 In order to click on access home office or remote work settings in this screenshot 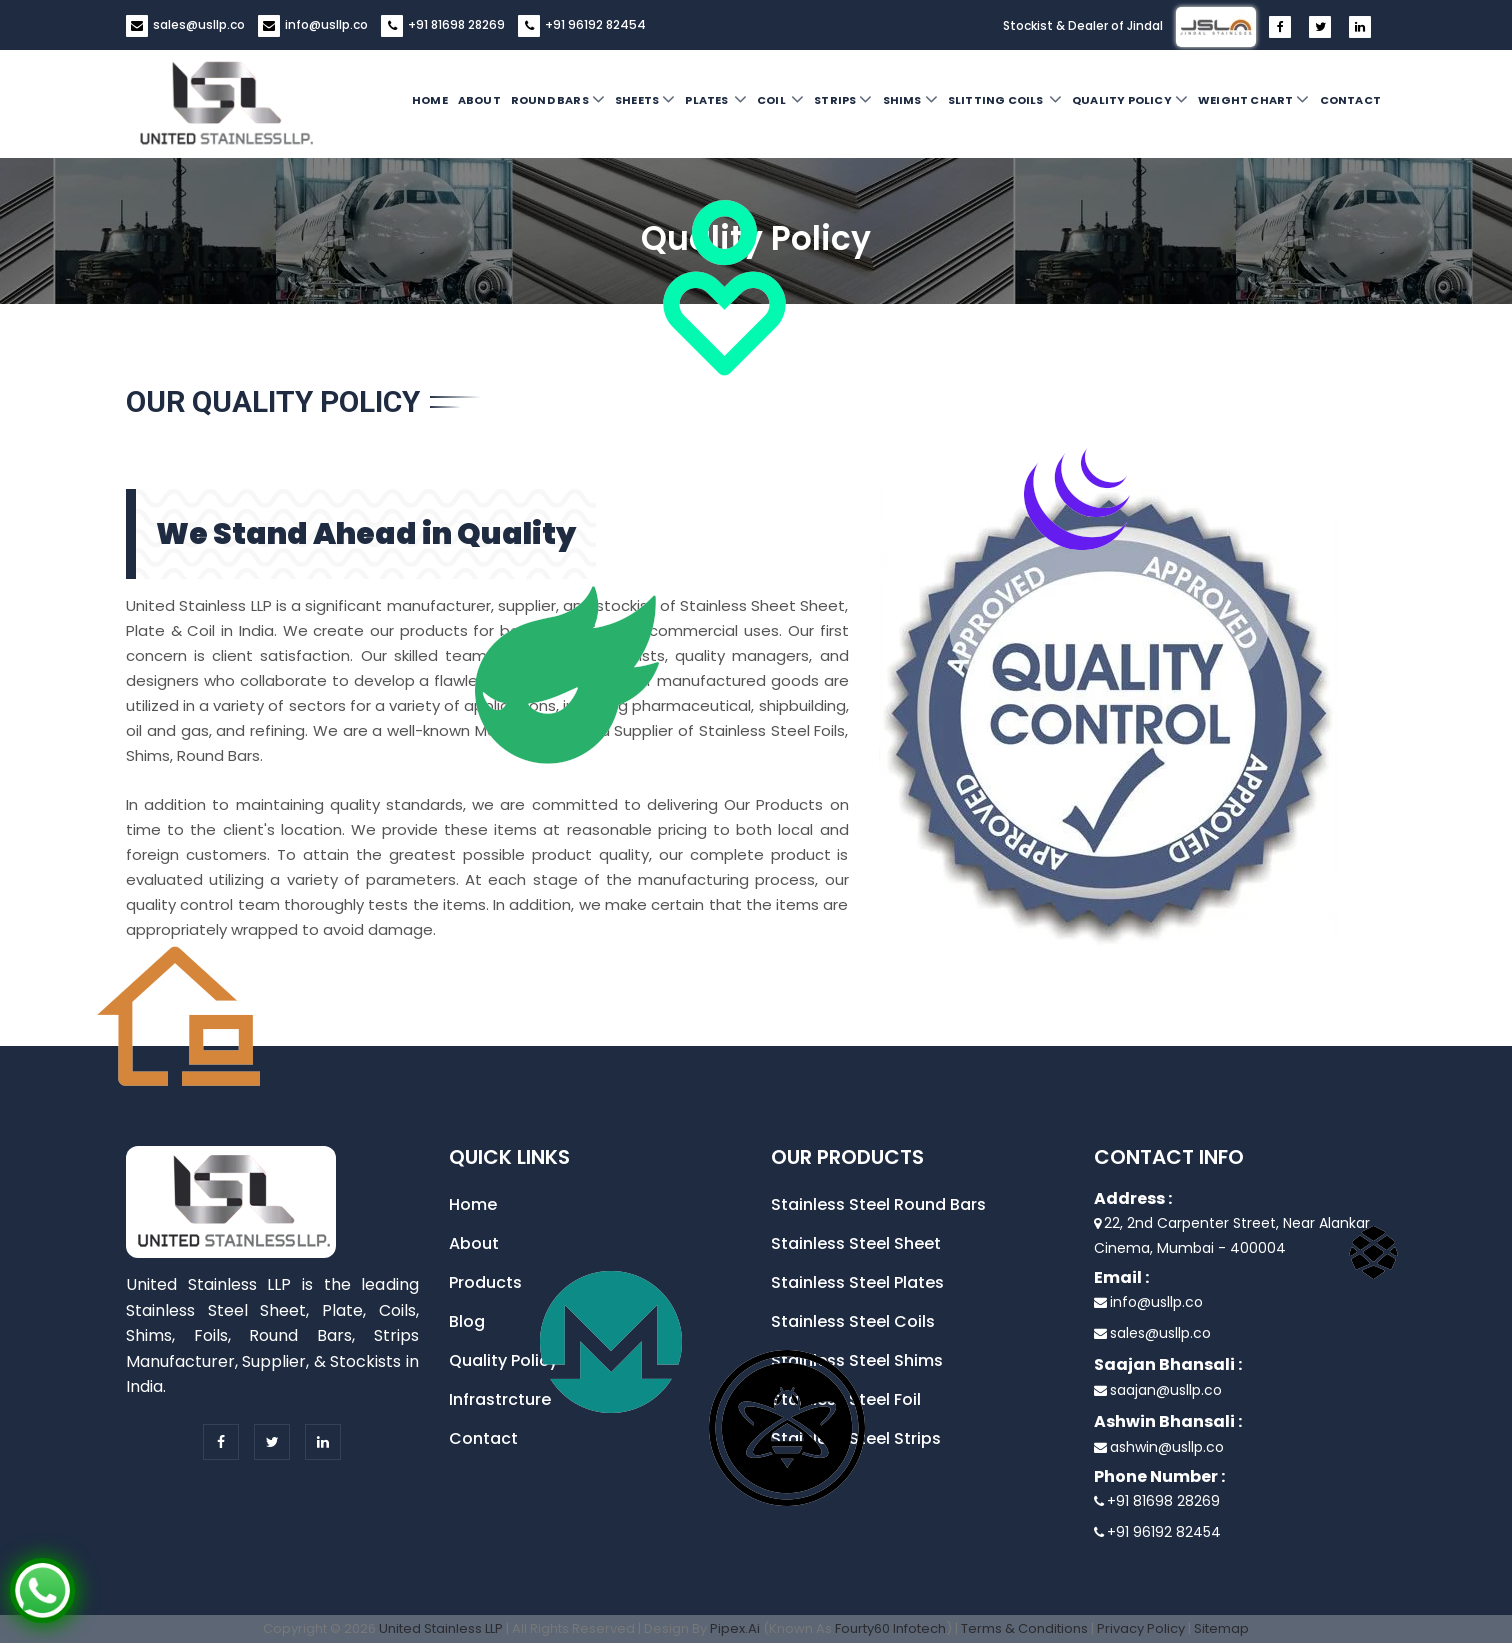, I will do `click(175, 1022)`.